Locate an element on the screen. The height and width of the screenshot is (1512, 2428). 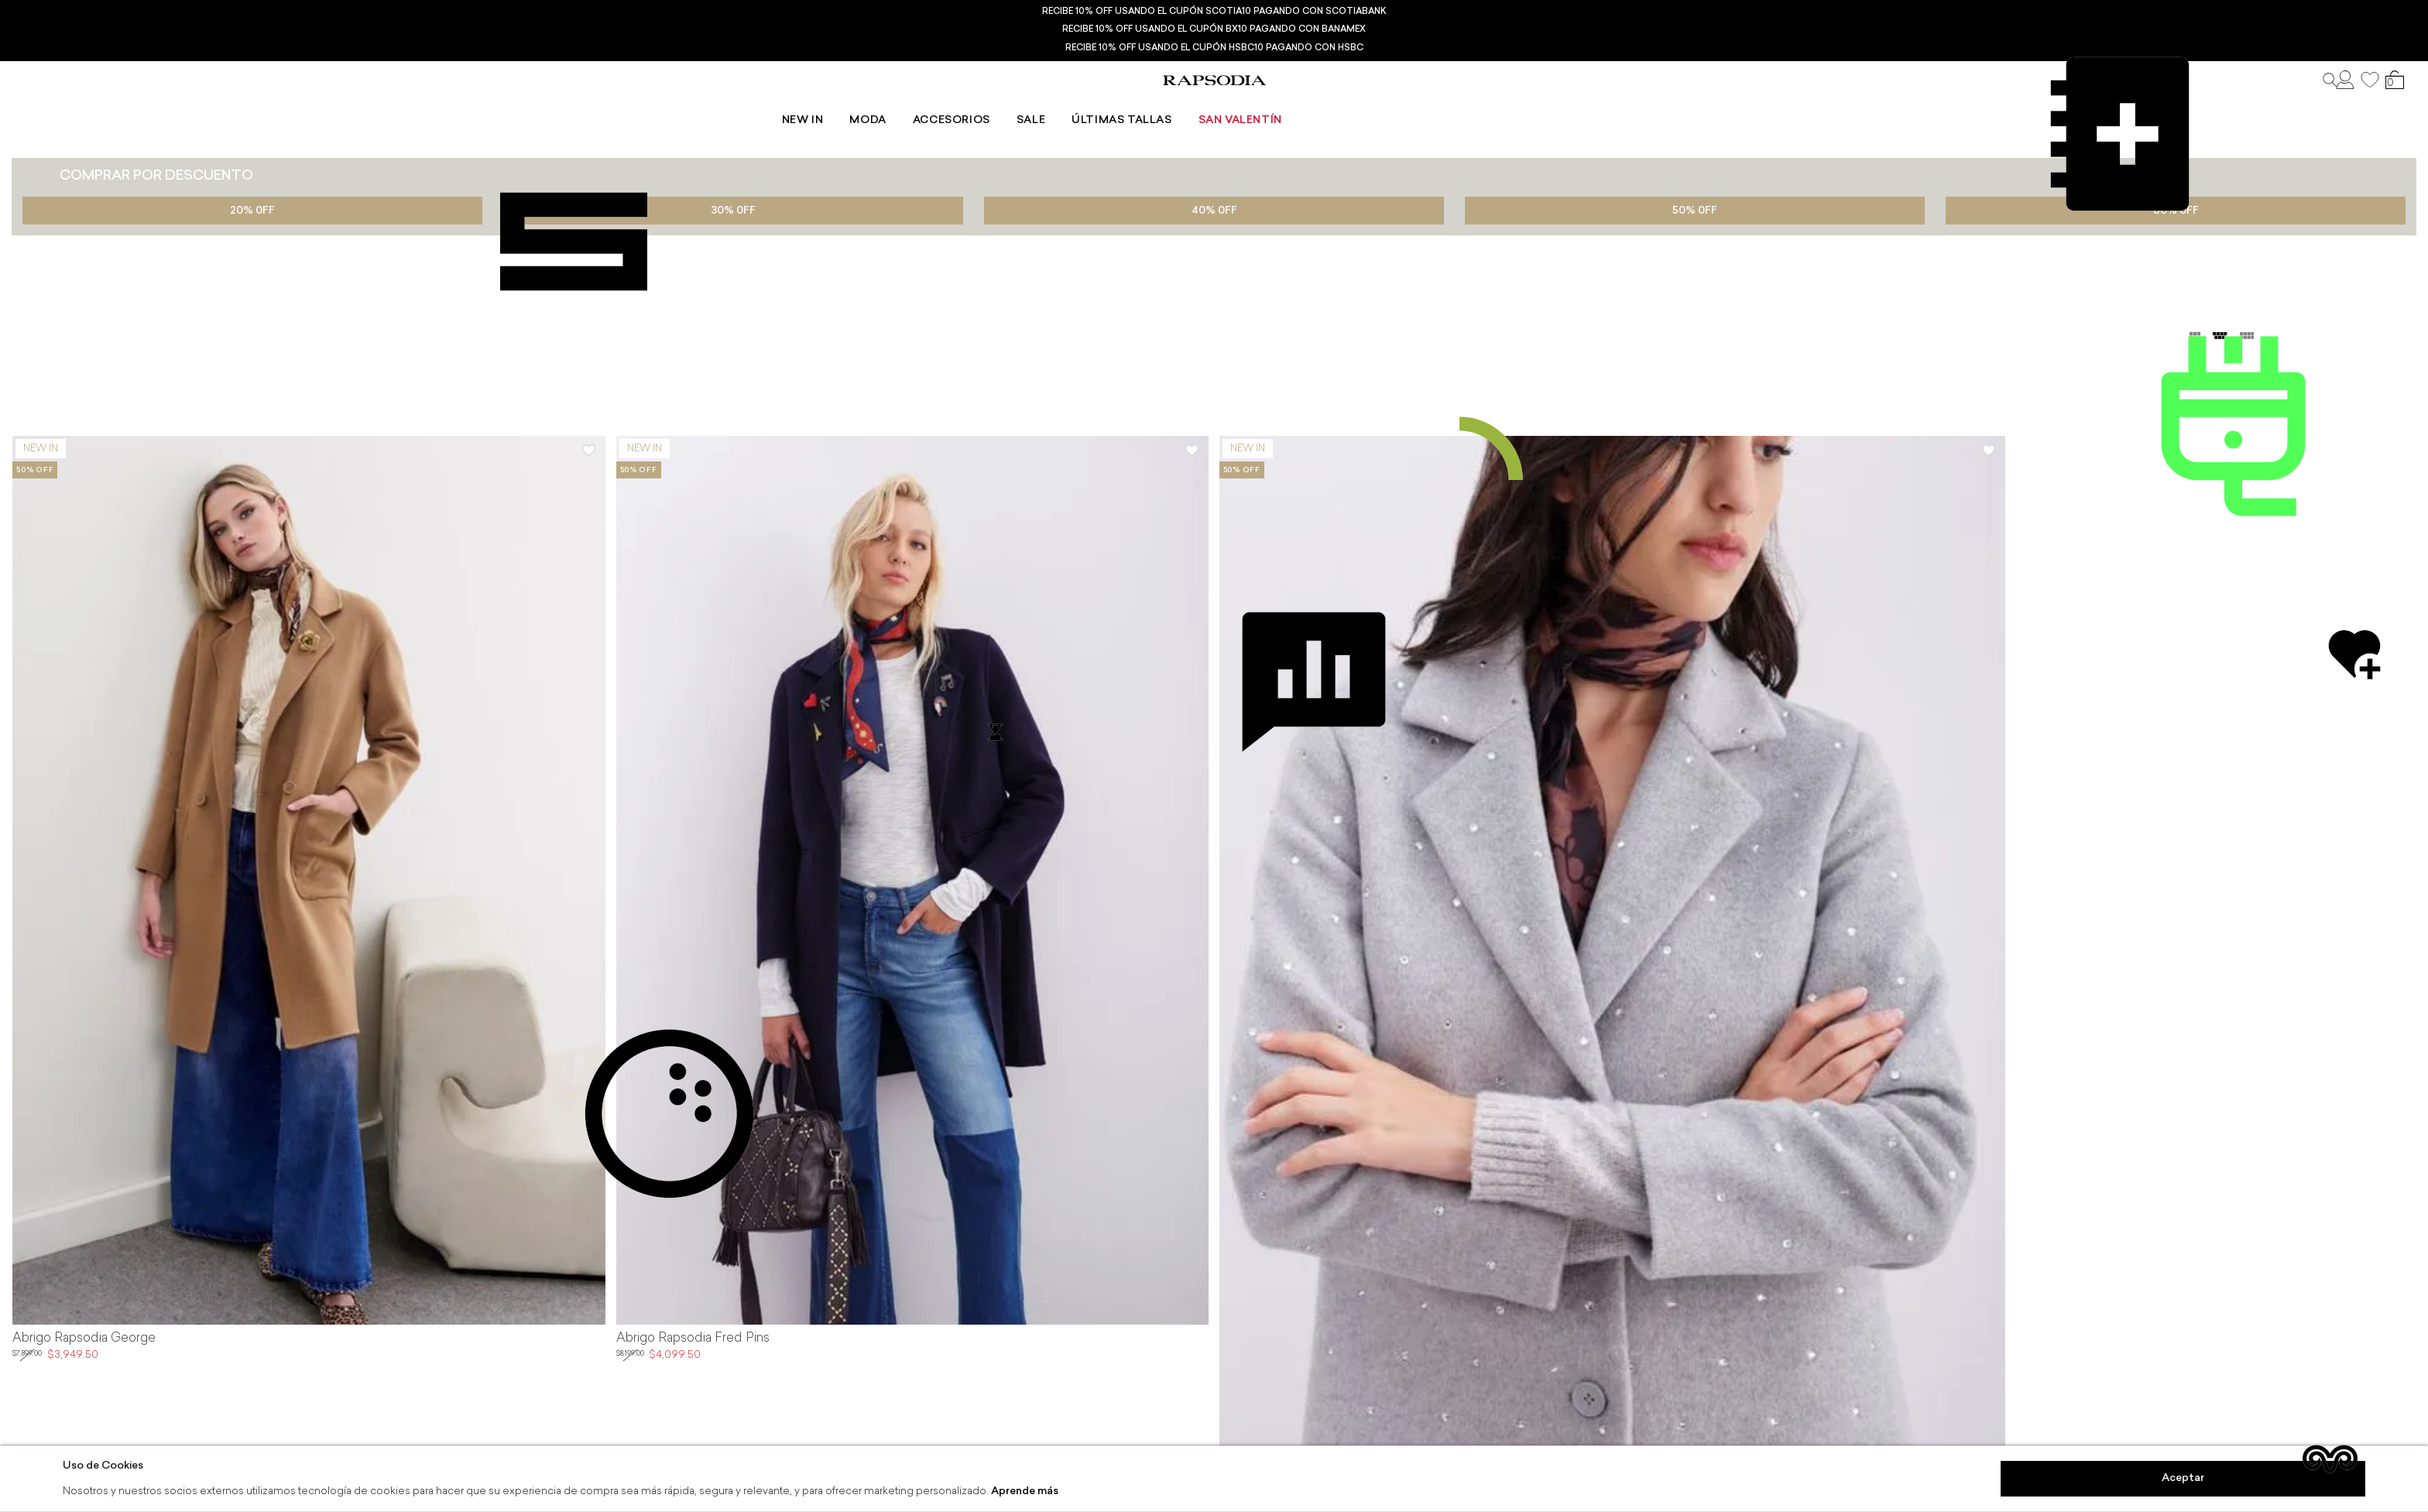
indicates content is loading is located at coordinates (1459, 480).